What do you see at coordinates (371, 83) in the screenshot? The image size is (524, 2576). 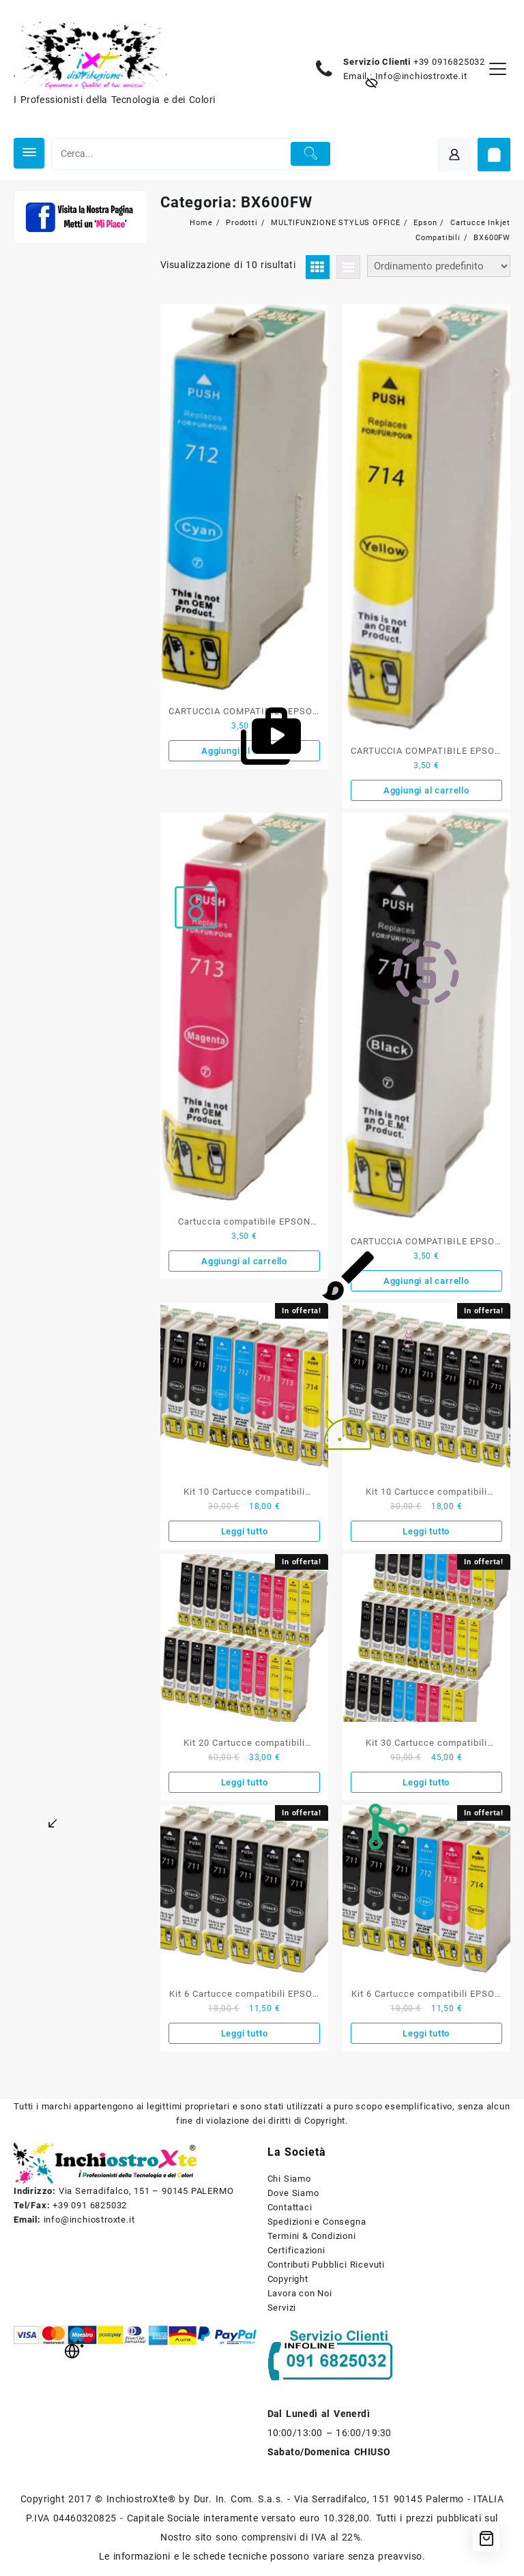 I see `hide password or sensitive content` at bounding box center [371, 83].